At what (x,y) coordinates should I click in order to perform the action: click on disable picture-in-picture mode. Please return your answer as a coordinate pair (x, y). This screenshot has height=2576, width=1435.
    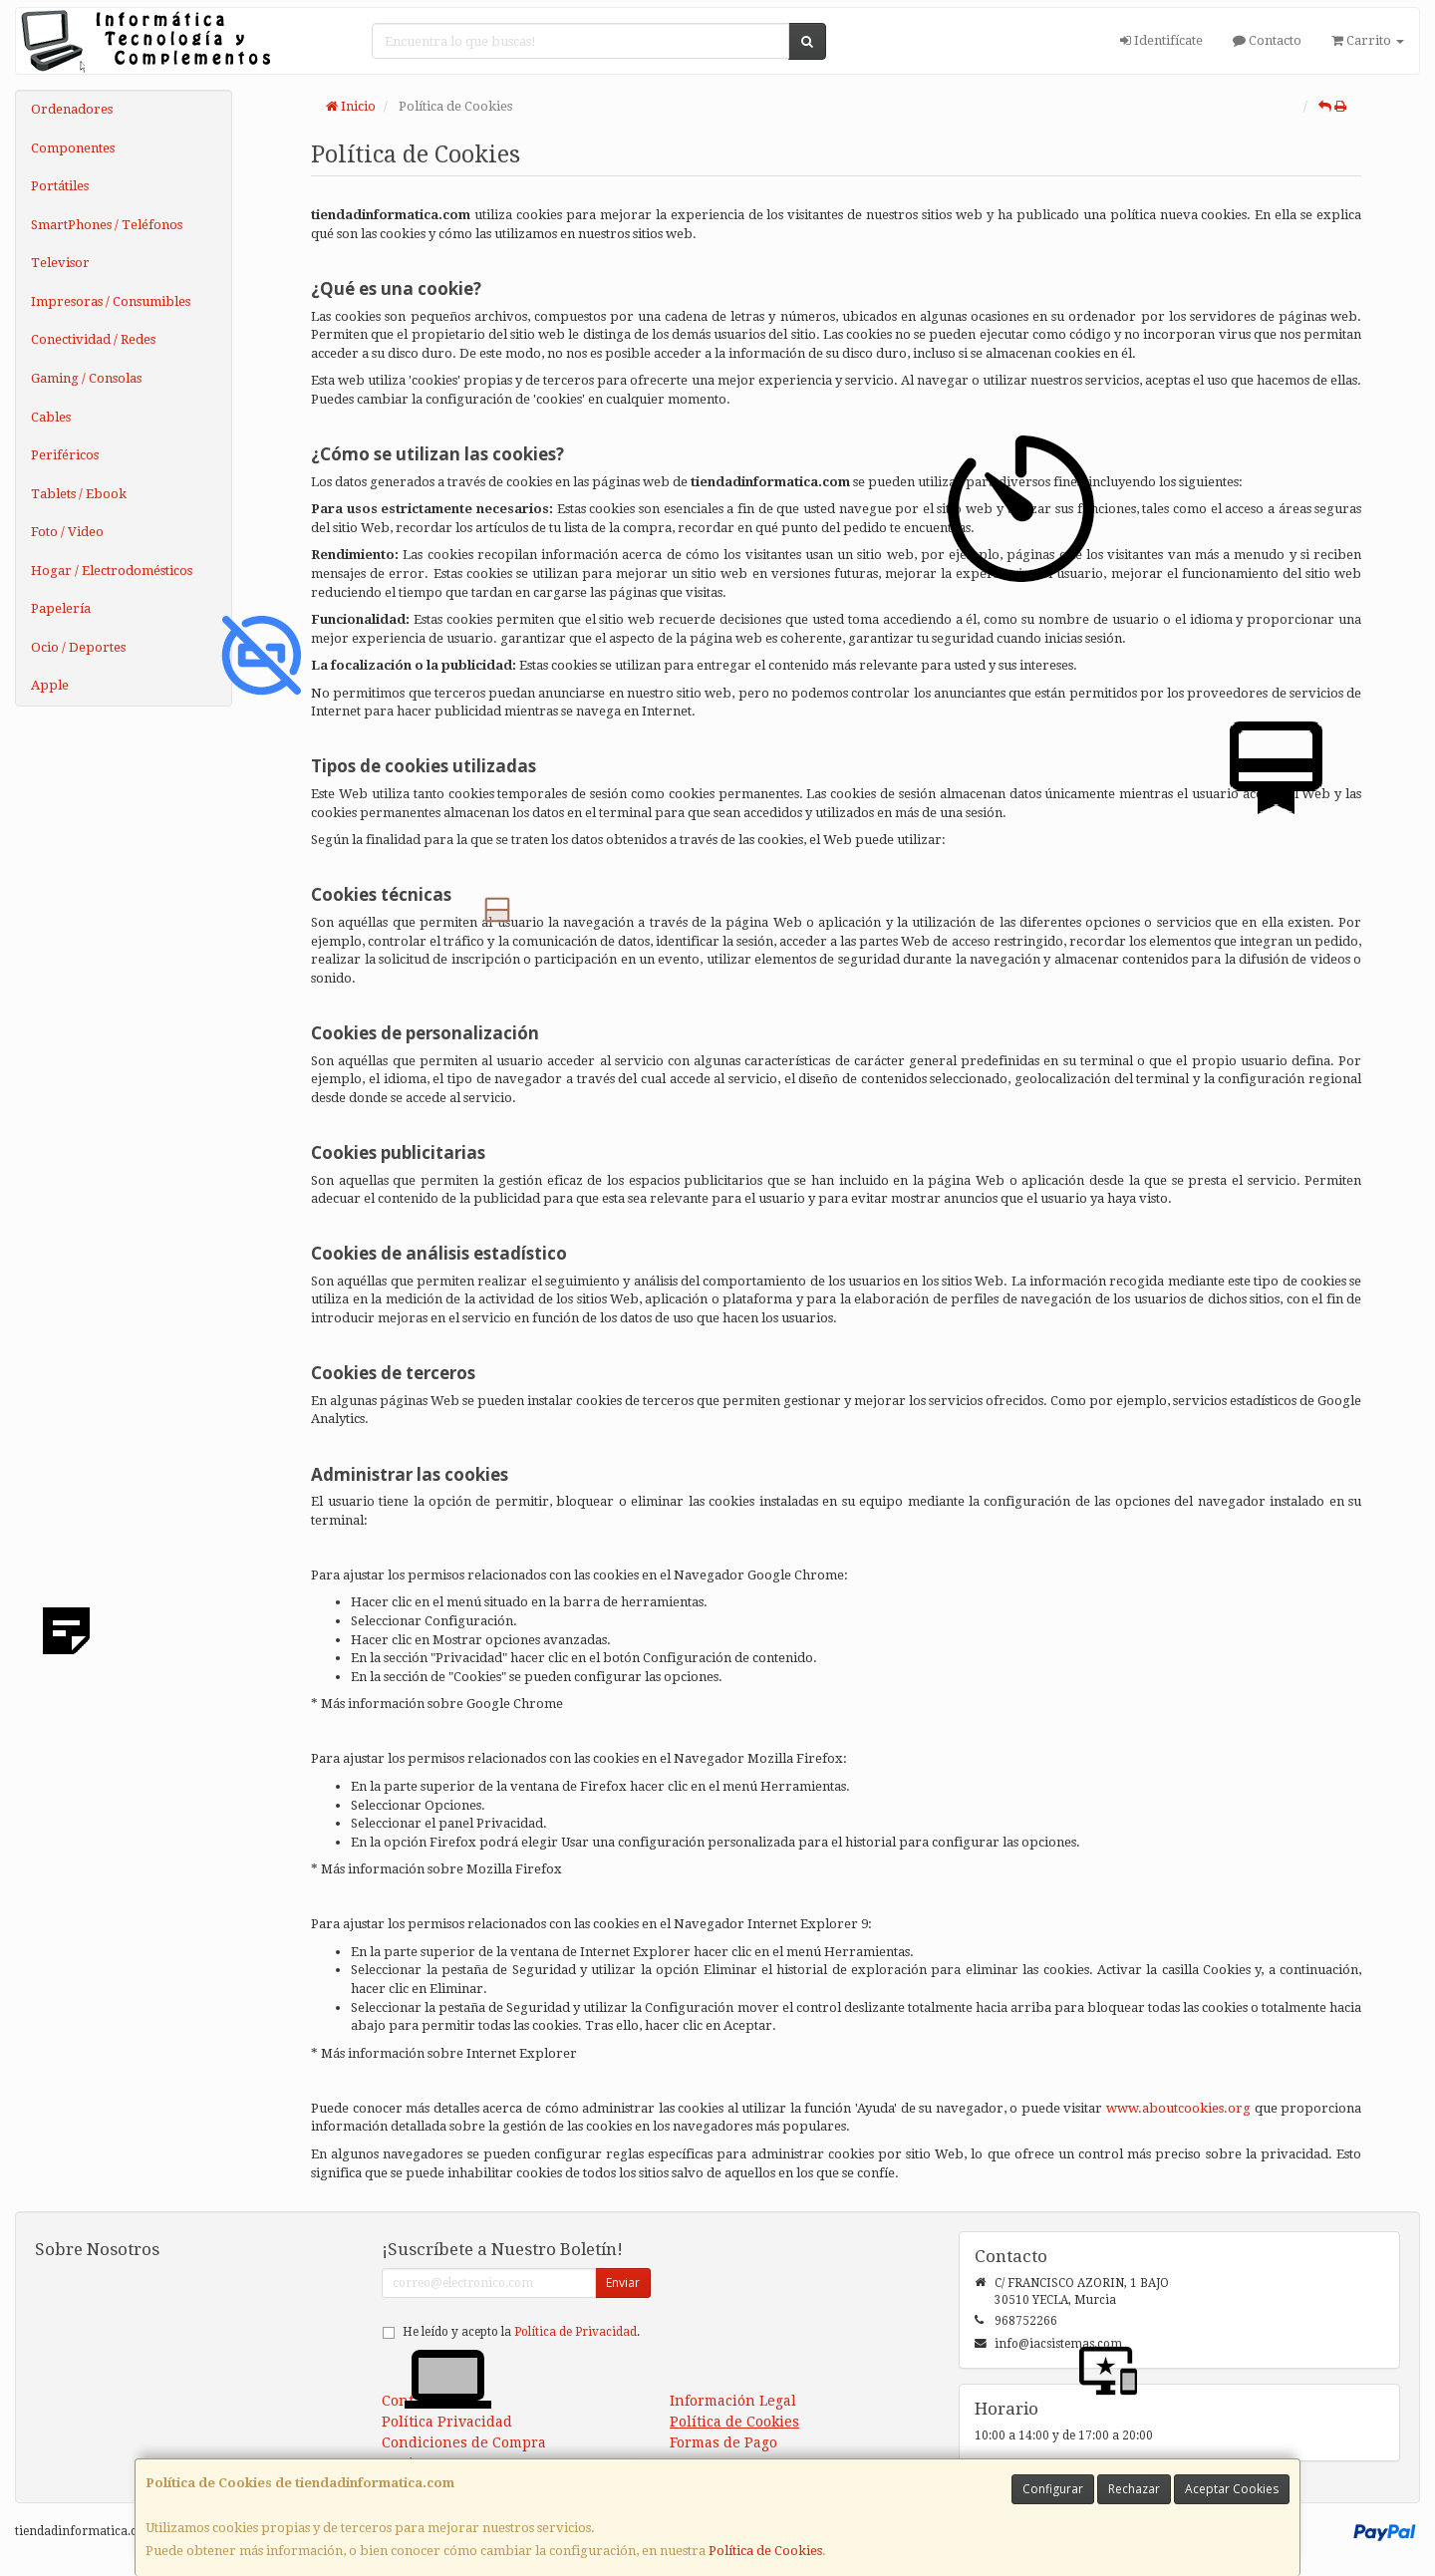
    Looking at the image, I should click on (261, 655).